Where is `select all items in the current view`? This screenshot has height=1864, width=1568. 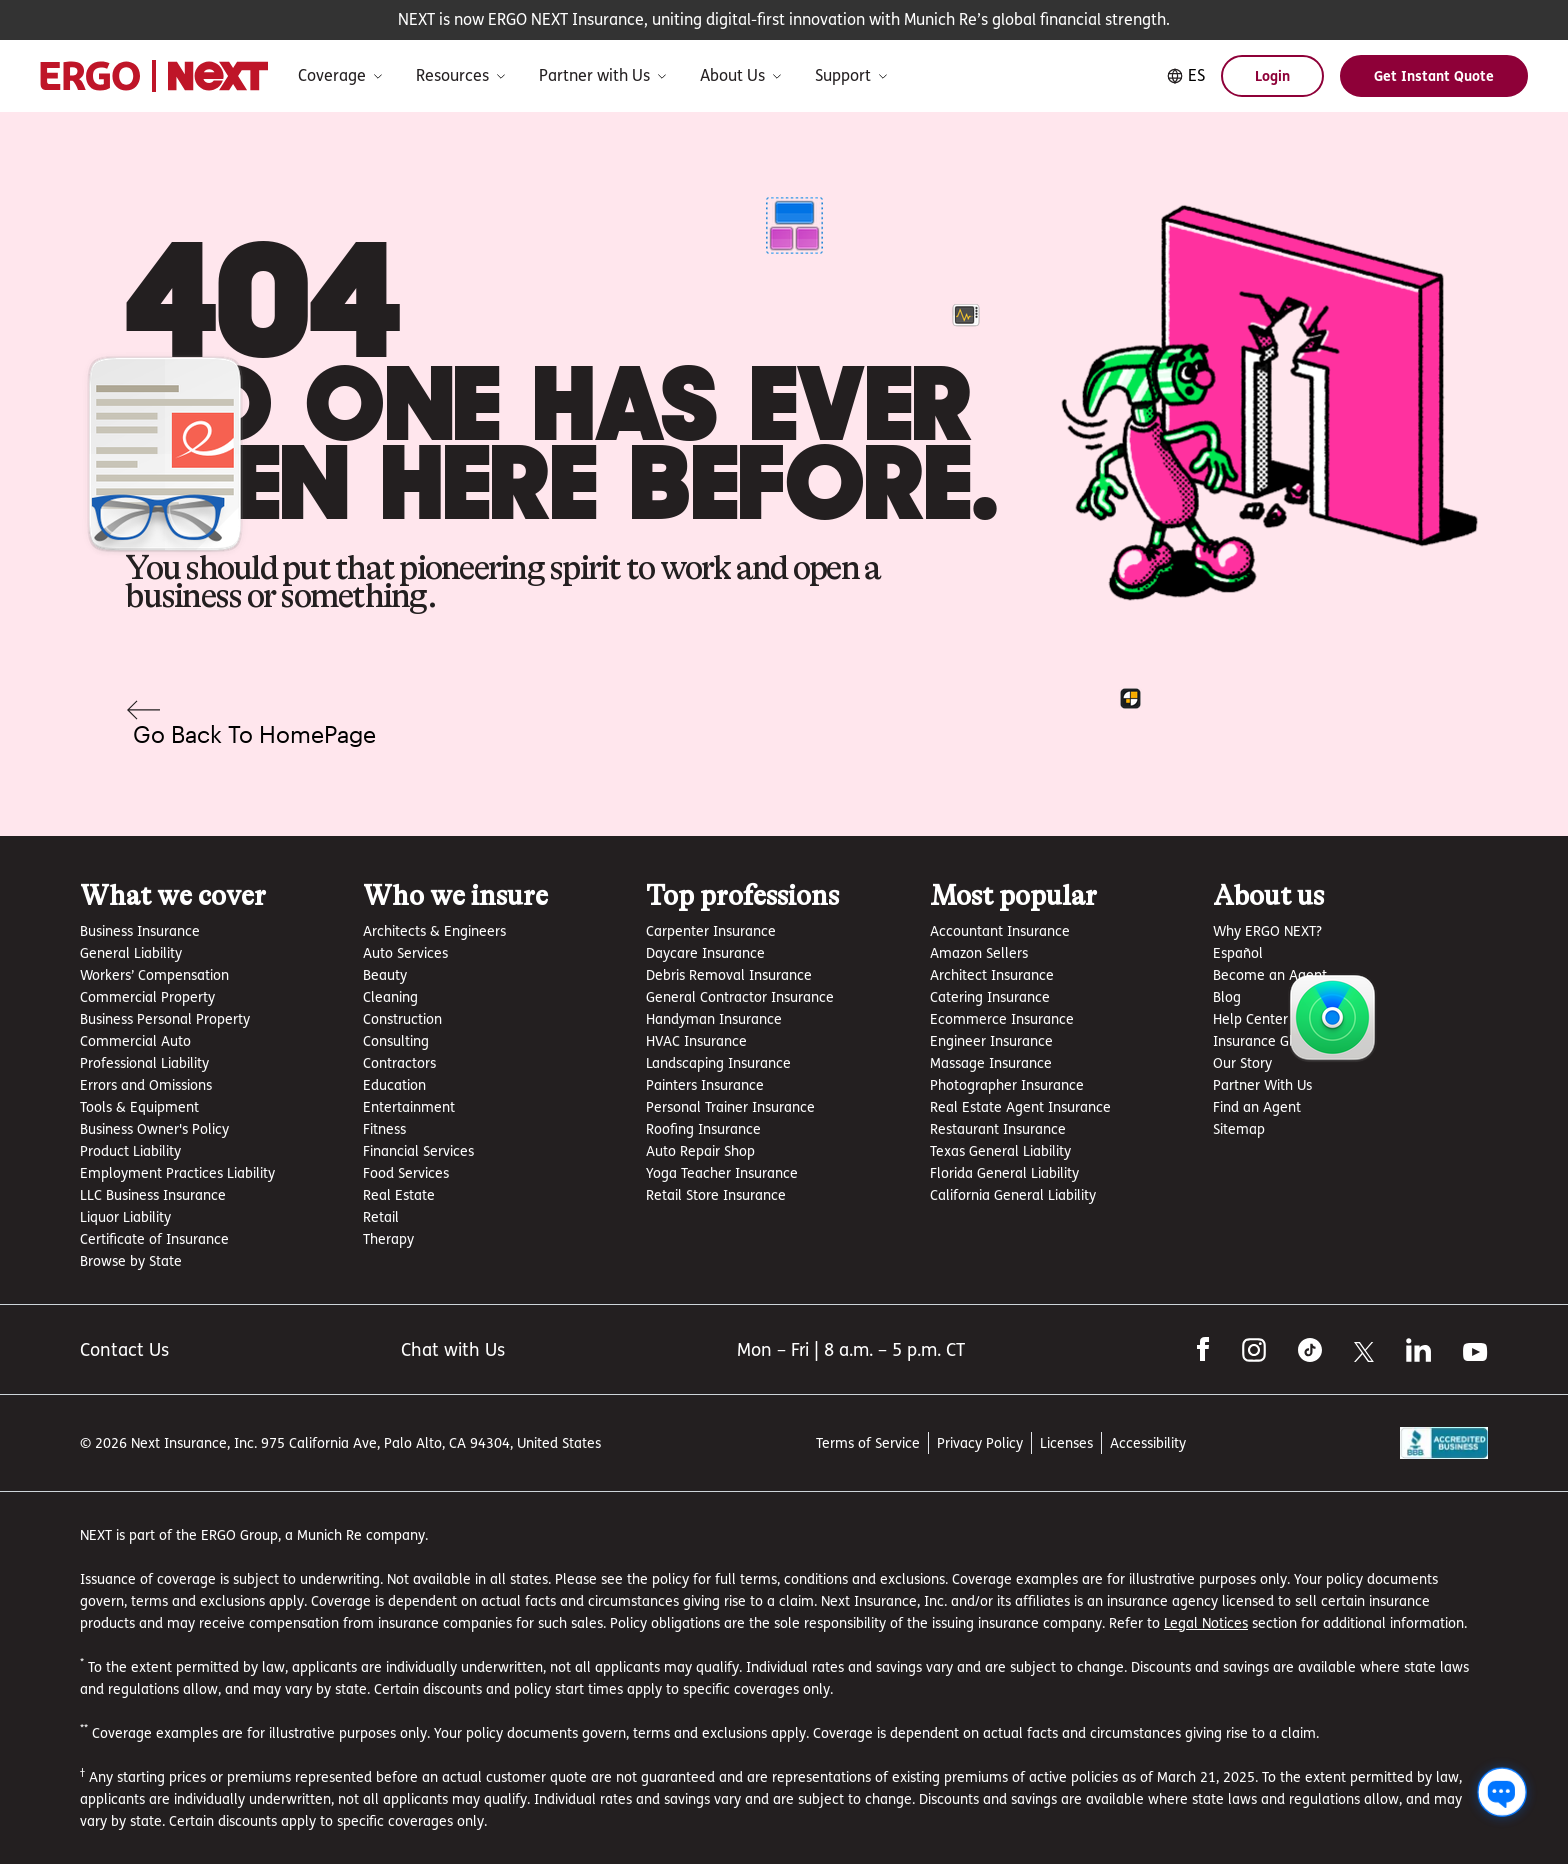 select all items in the current view is located at coordinates (794, 225).